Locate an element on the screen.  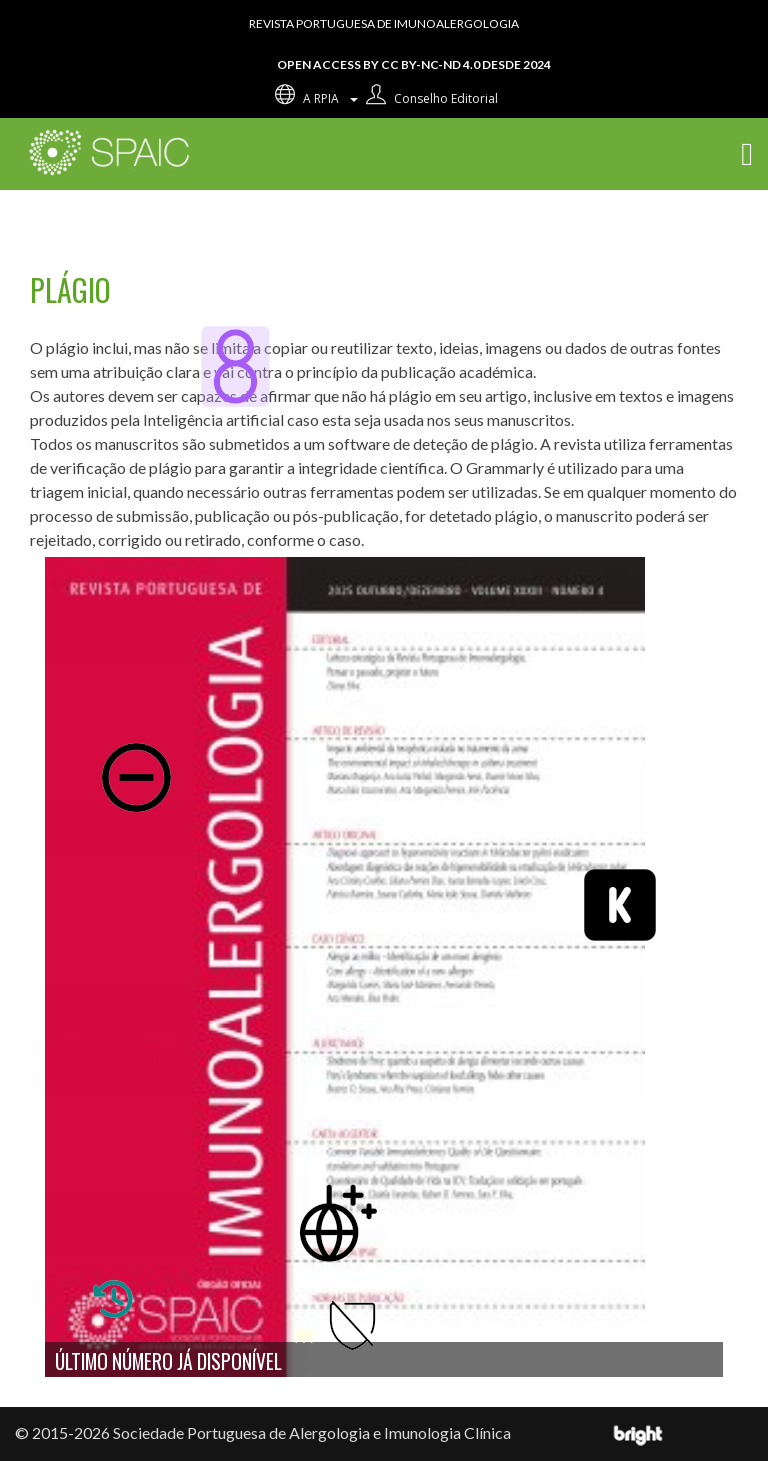
skip to previous track is located at coordinates (304, 1335).